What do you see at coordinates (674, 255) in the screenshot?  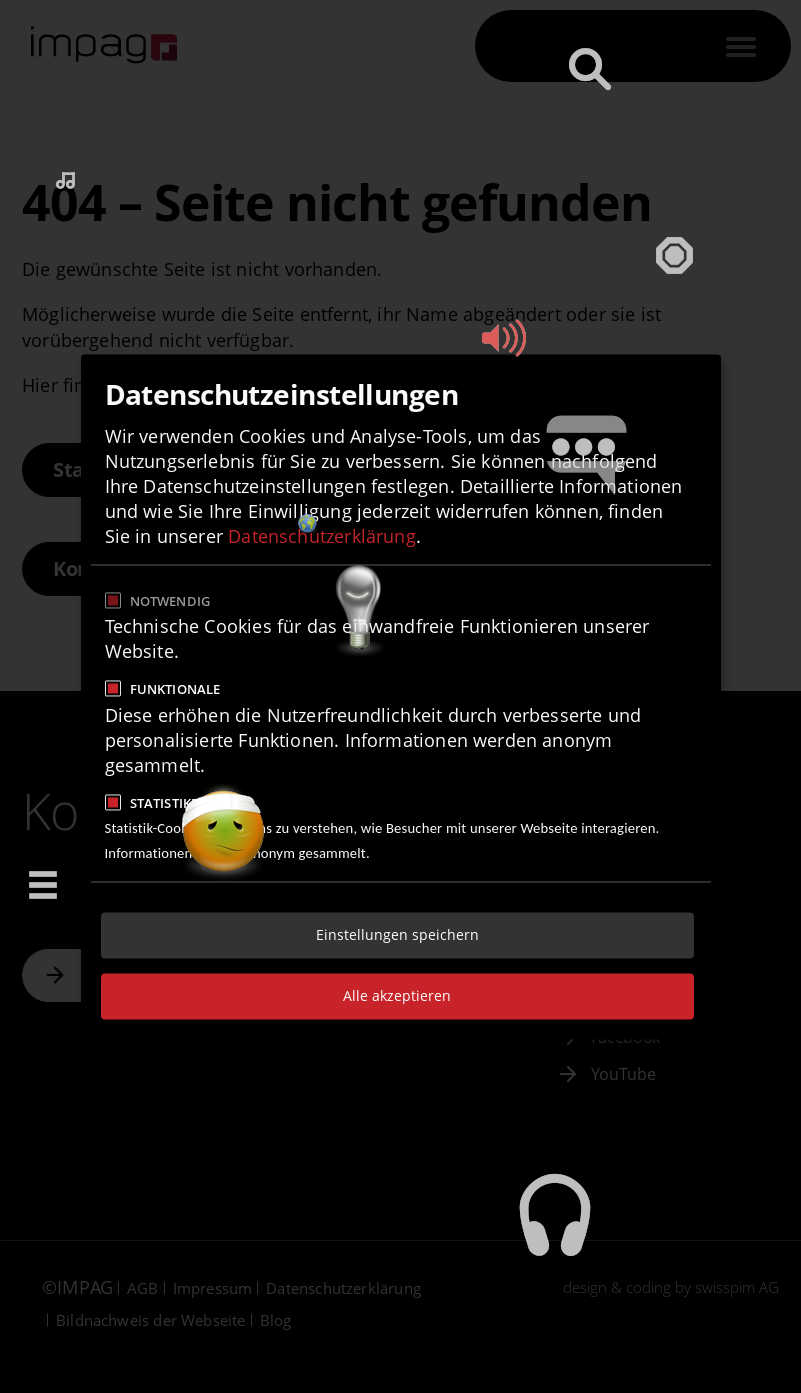 I see `stop a running process or task` at bounding box center [674, 255].